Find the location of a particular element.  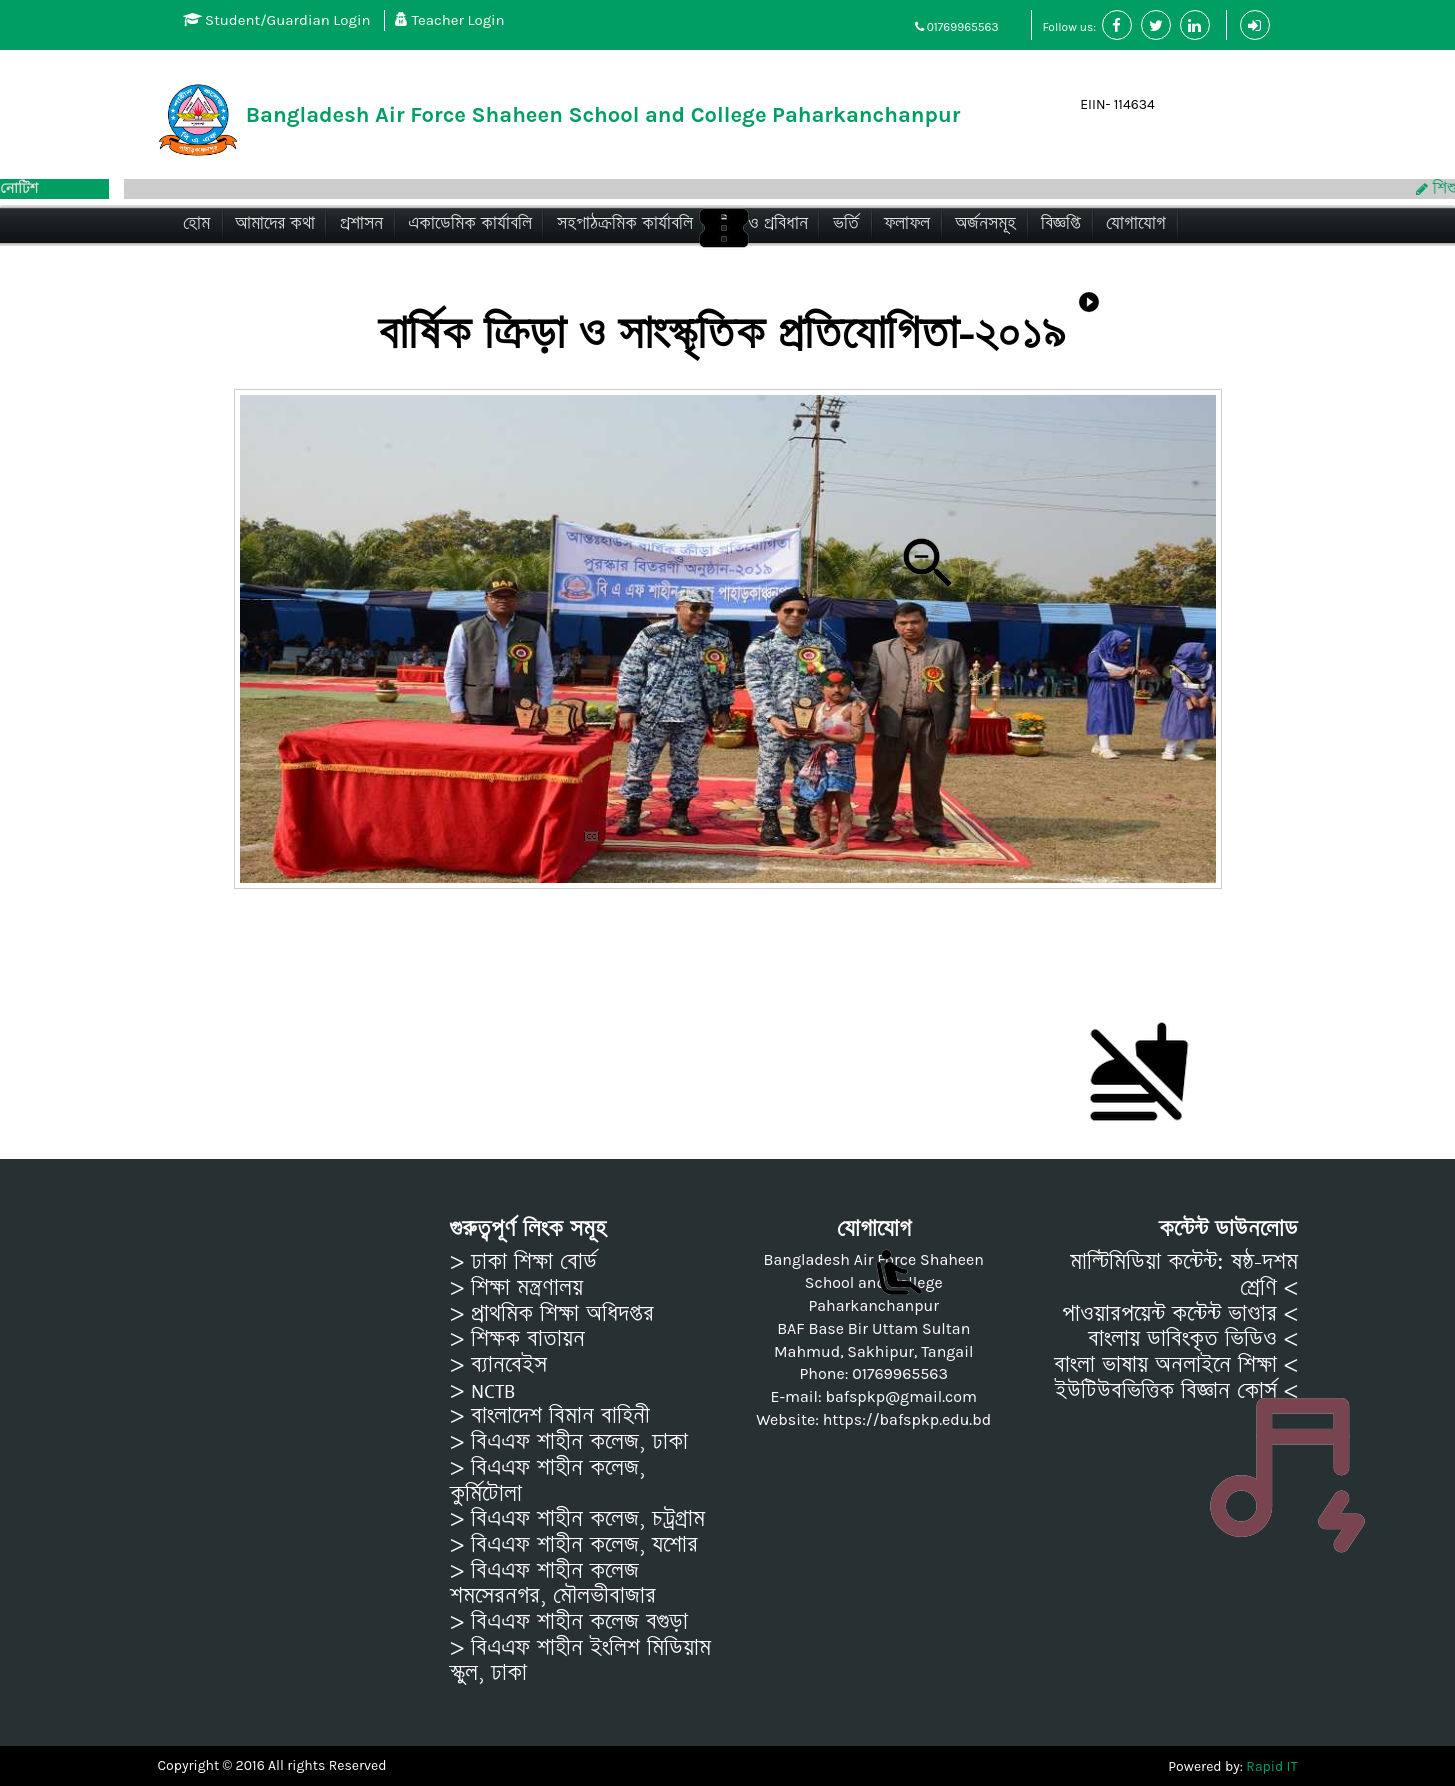

play media or video content is located at coordinates (1089, 302).